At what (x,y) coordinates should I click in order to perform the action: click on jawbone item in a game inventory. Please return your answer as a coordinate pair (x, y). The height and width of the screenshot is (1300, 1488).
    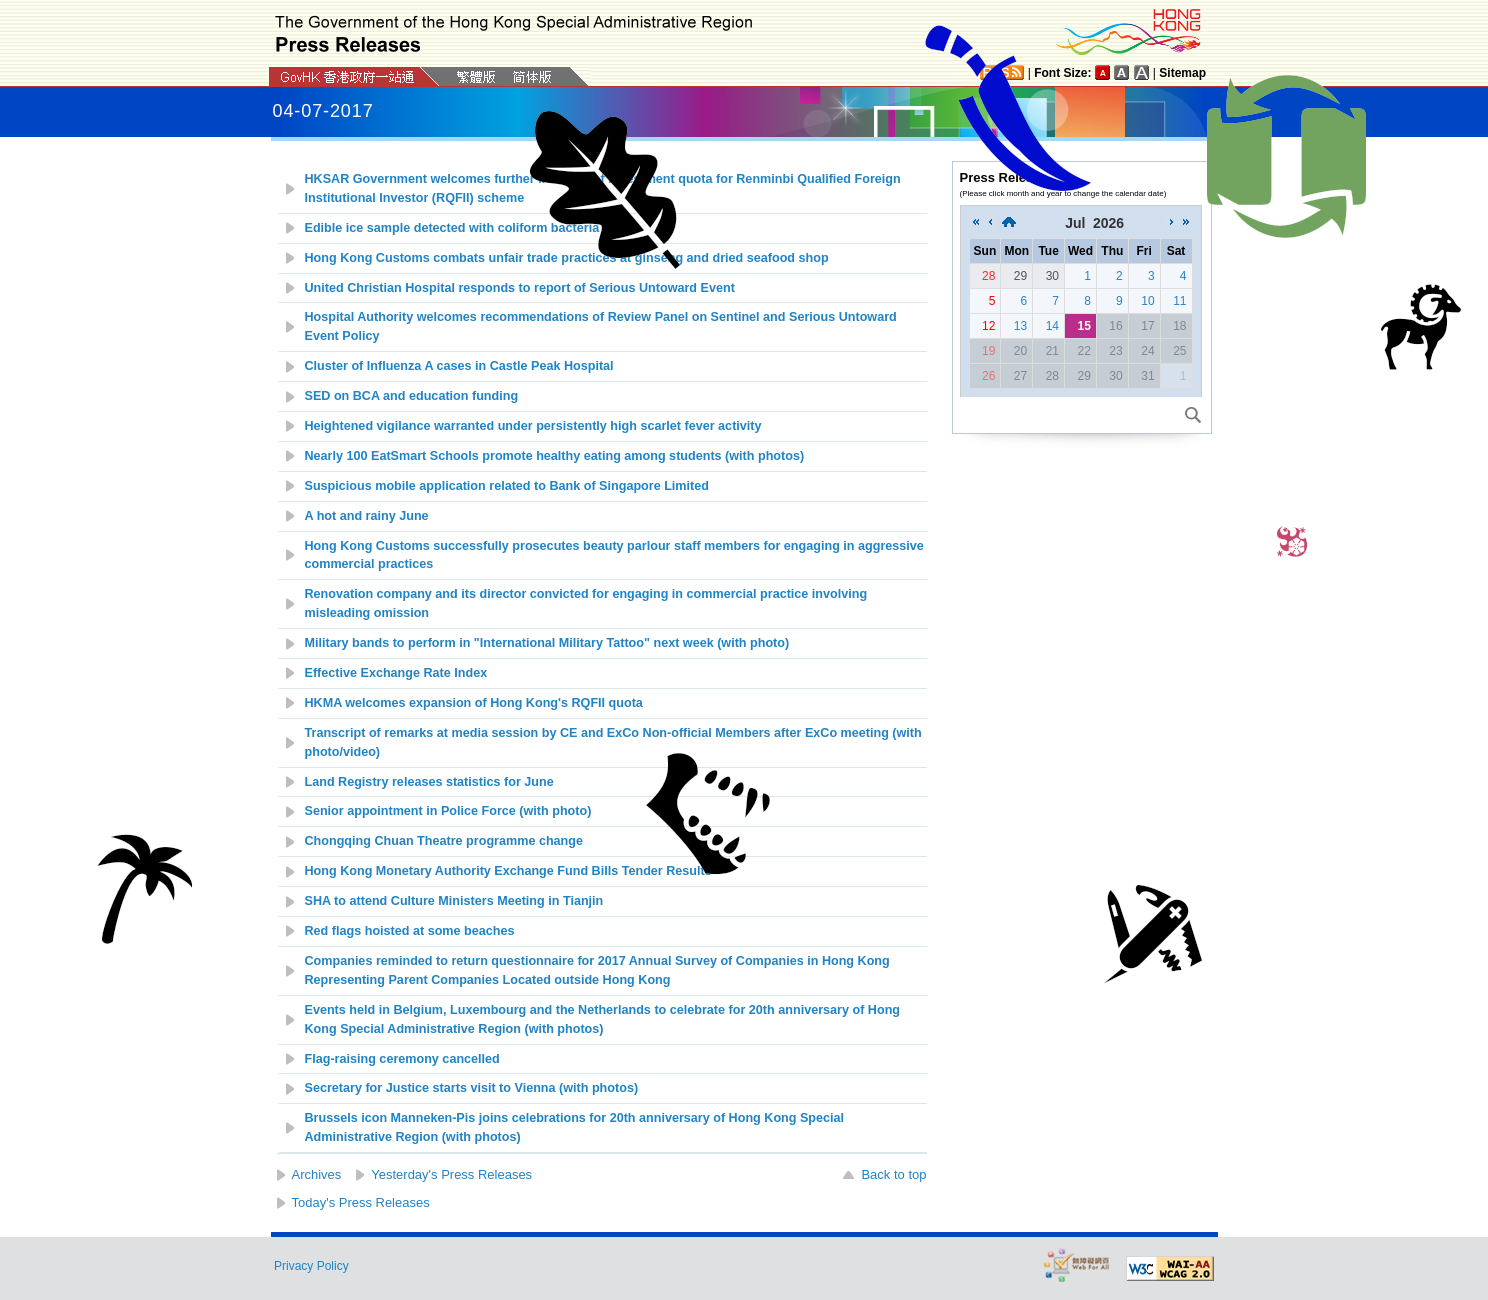
    Looking at the image, I should click on (708, 813).